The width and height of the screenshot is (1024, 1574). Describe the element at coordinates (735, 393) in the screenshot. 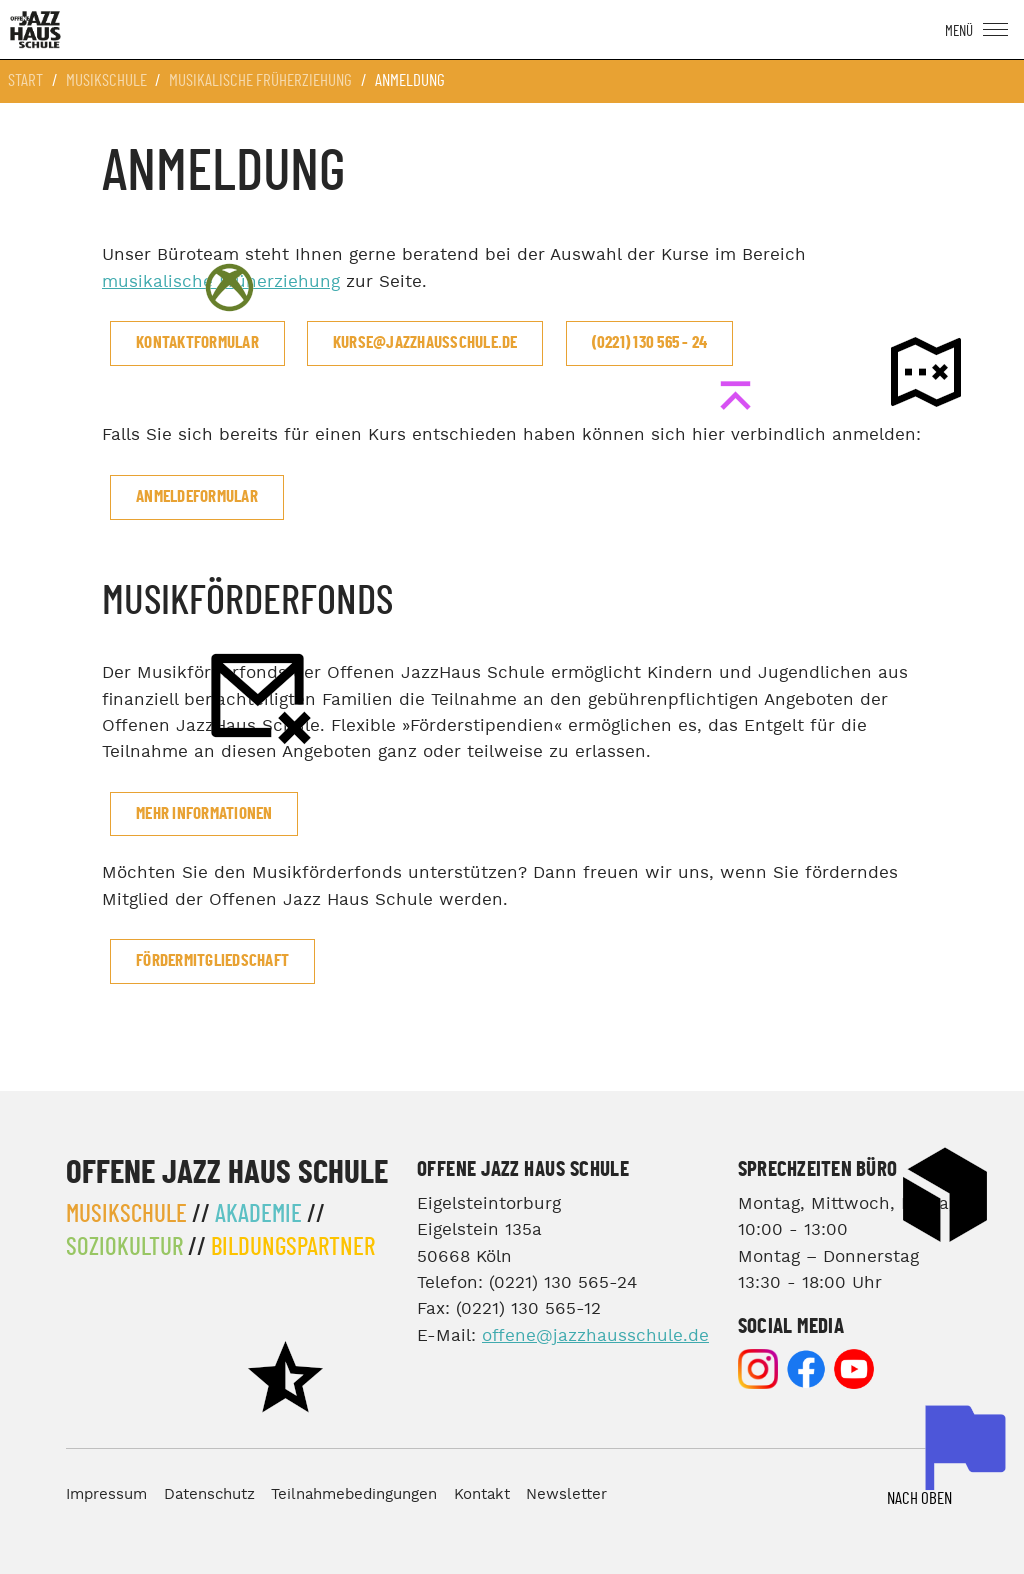

I see `skip to the top of a list or page` at that location.